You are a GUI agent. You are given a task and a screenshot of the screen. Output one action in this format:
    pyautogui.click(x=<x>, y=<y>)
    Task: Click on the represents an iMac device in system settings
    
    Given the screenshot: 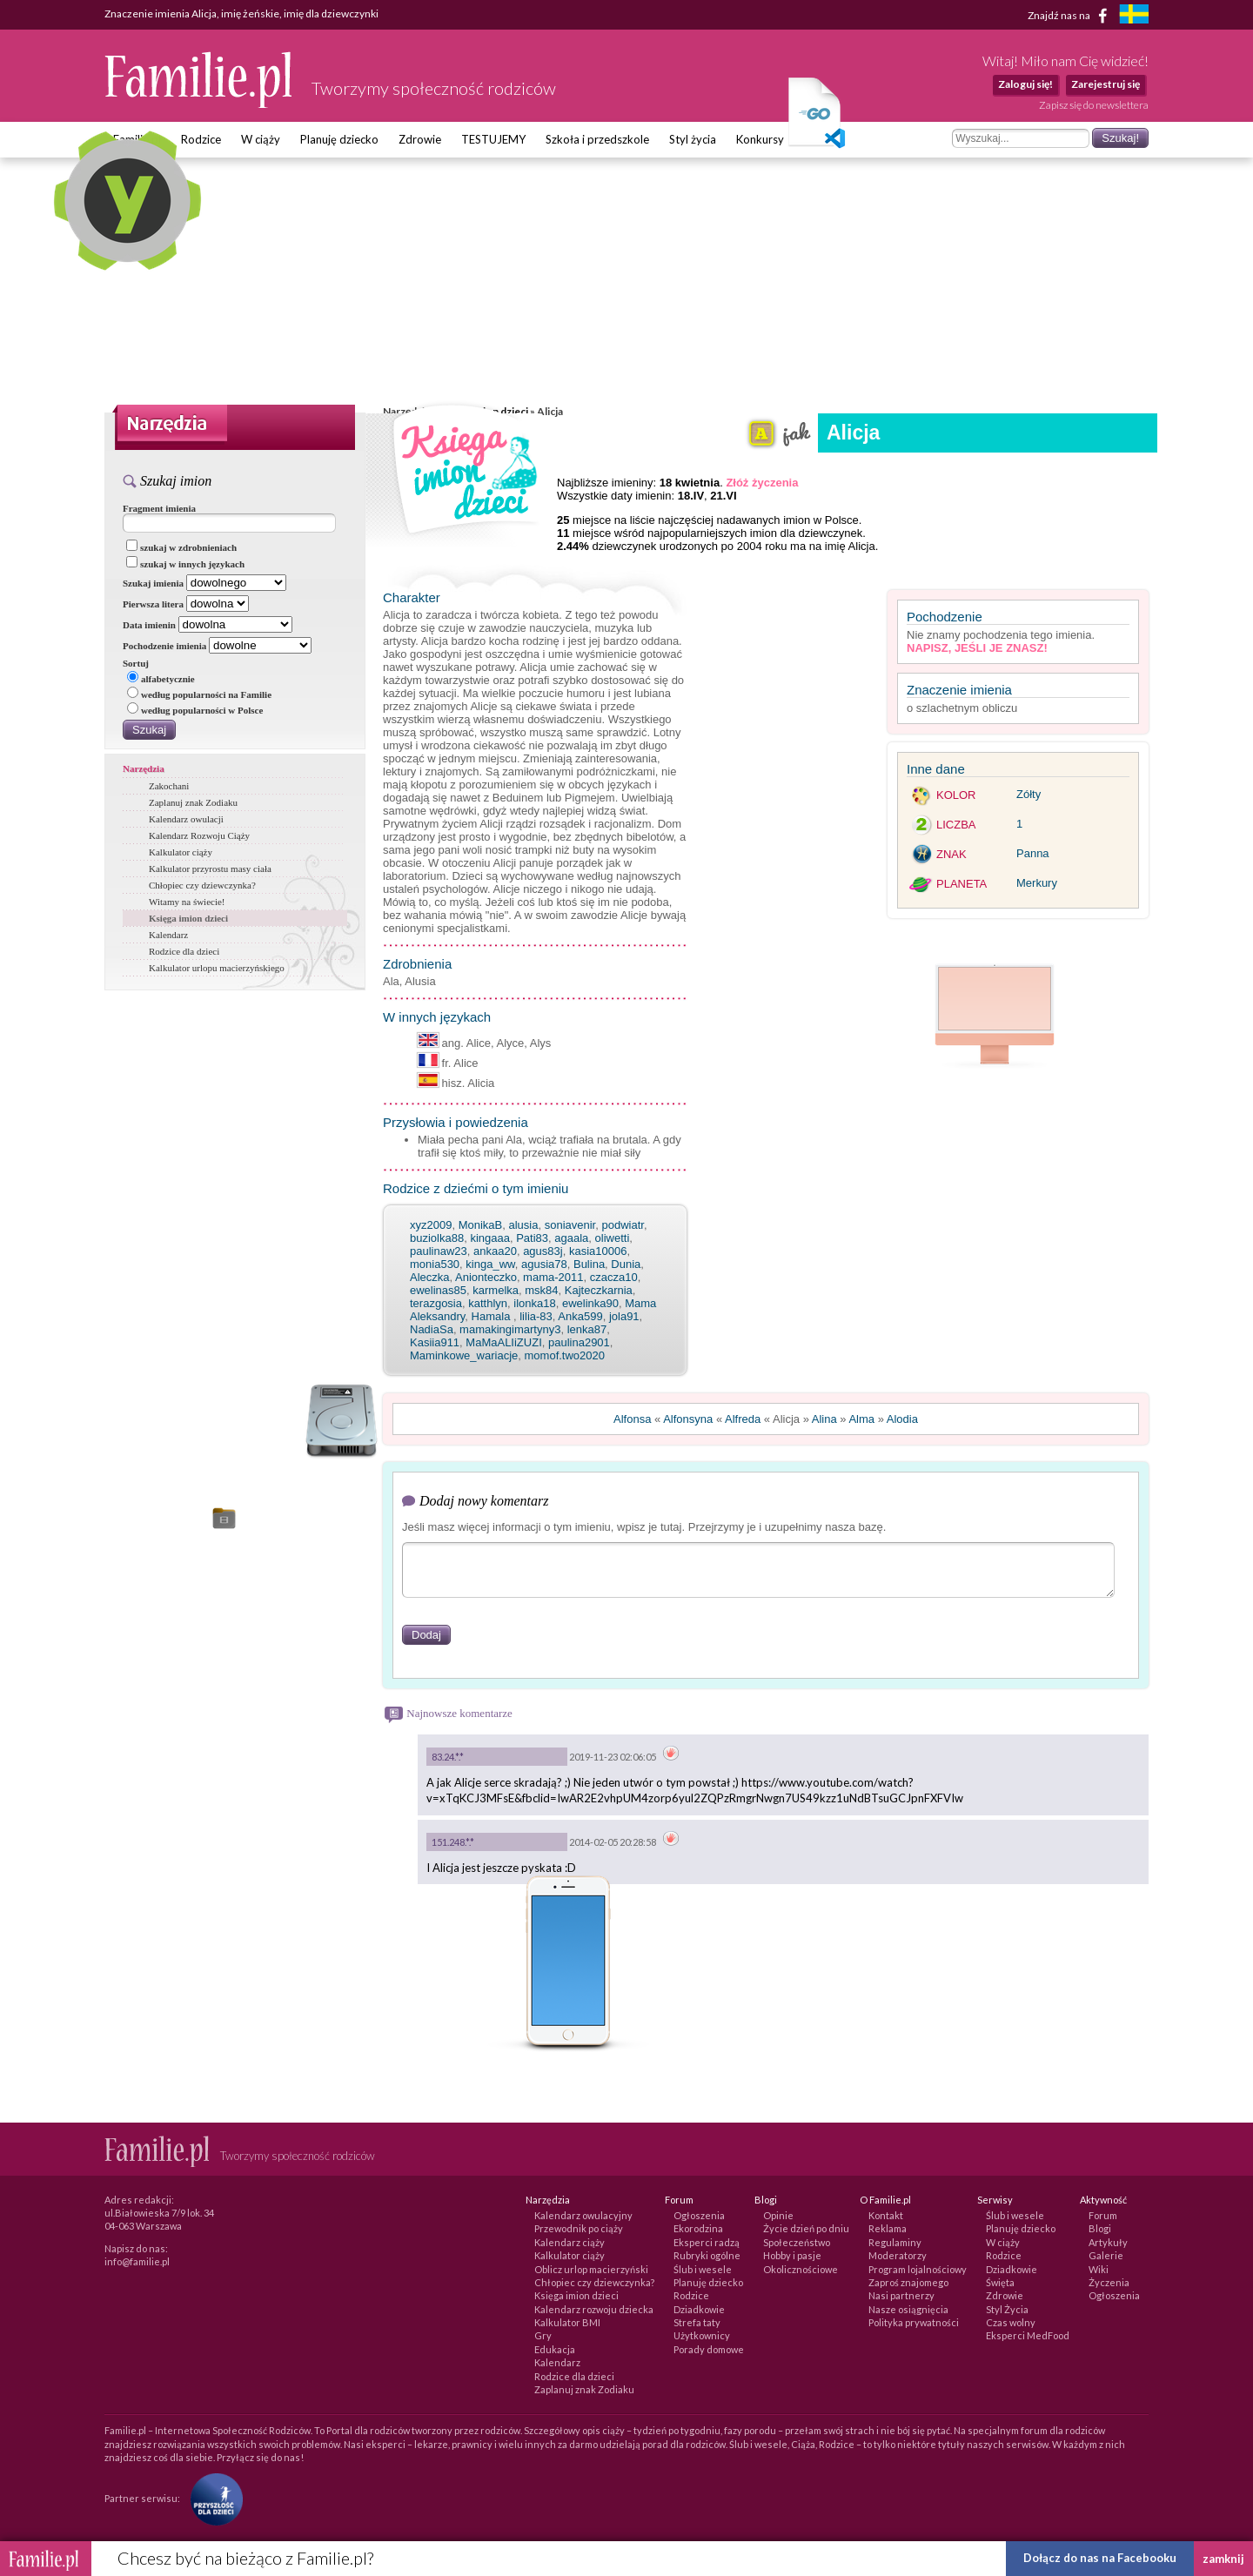 What is the action you would take?
    pyautogui.click(x=995, y=1012)
    